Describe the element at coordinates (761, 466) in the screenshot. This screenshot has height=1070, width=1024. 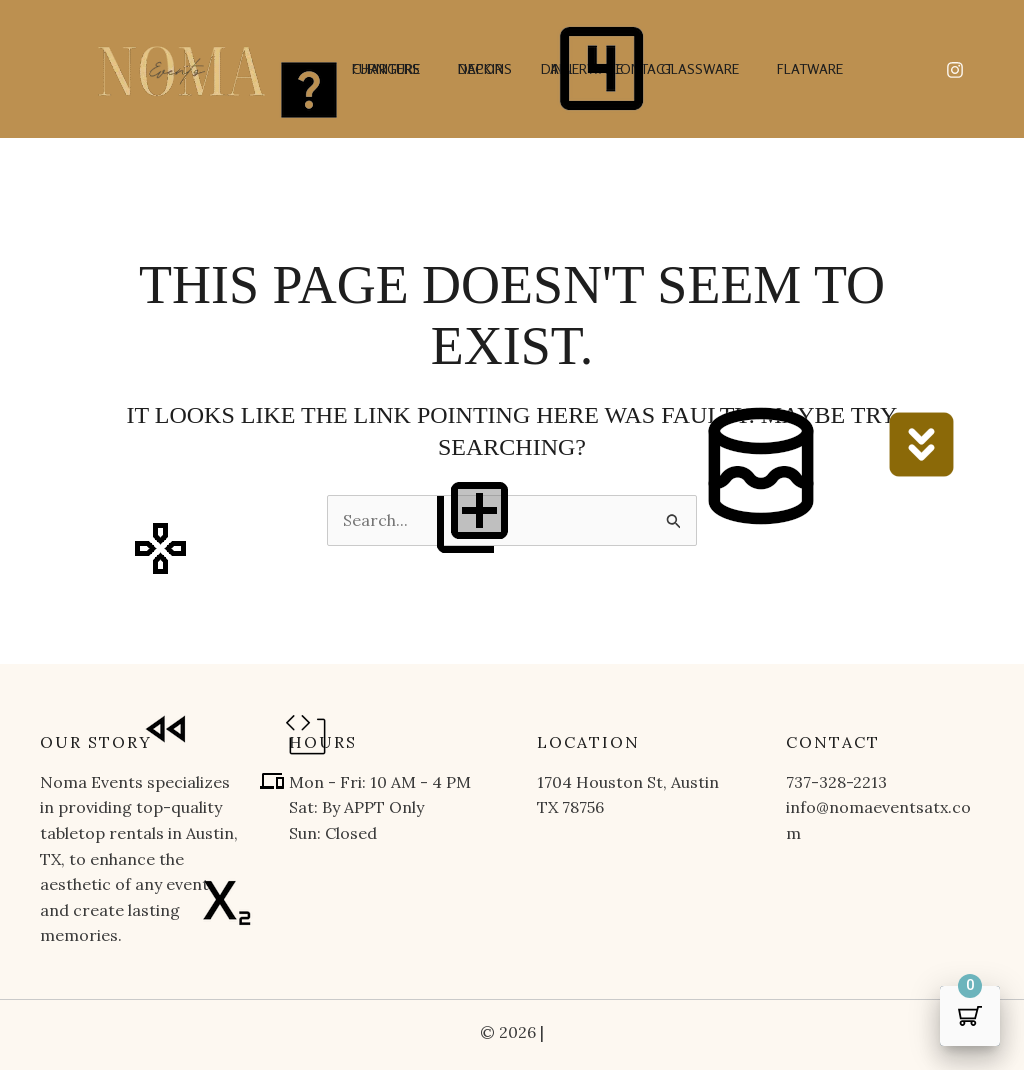
I see `indicates a database security breach or data leak` at that location.